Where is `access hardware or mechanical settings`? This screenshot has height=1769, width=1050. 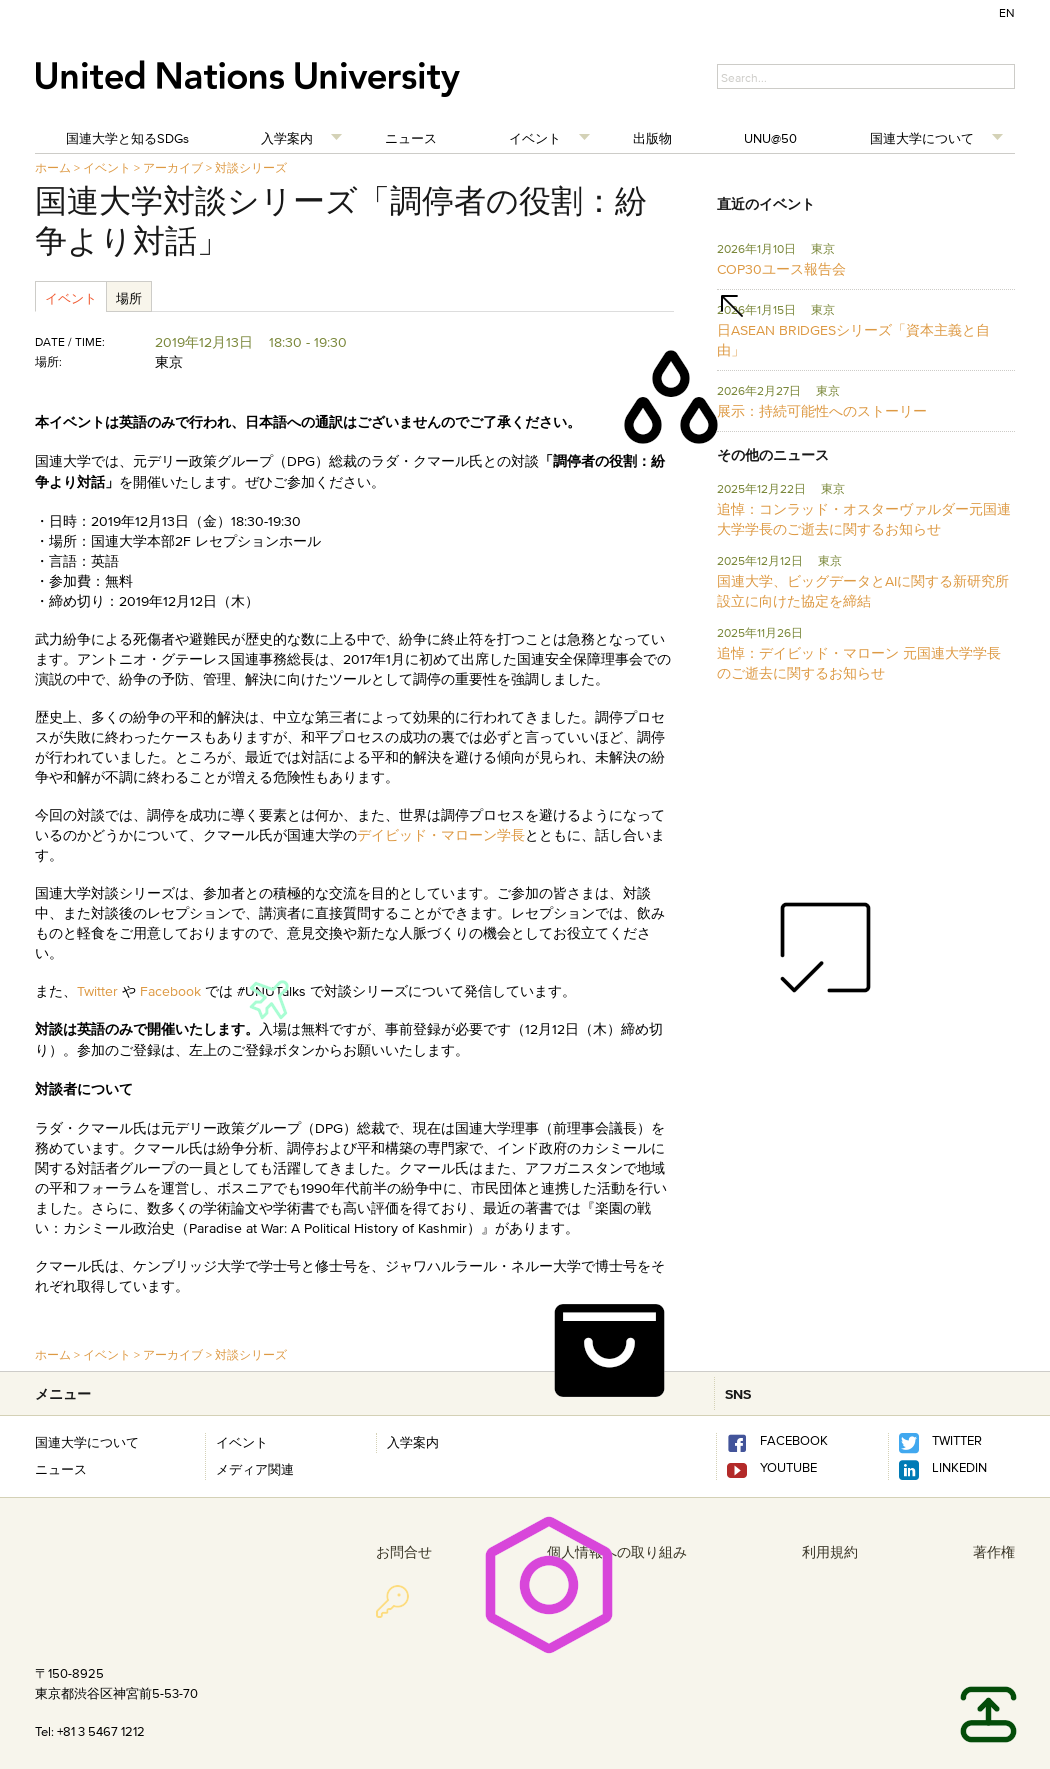 access hardware or mechanical settings is located at coordinates (549, 1585).